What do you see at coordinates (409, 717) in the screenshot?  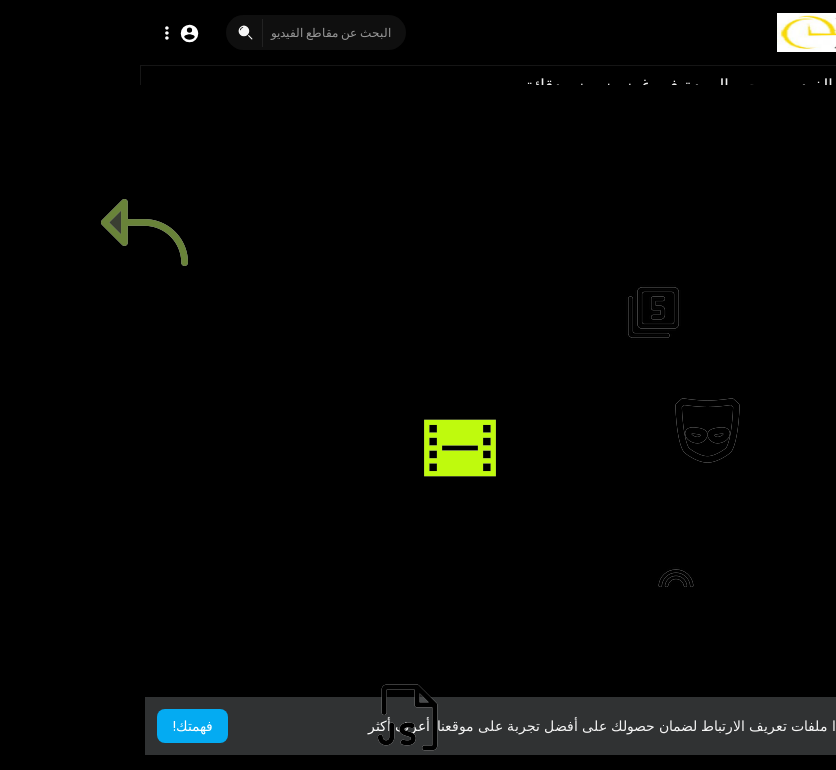 I see `javascript file` at bounding box center [409, 717].